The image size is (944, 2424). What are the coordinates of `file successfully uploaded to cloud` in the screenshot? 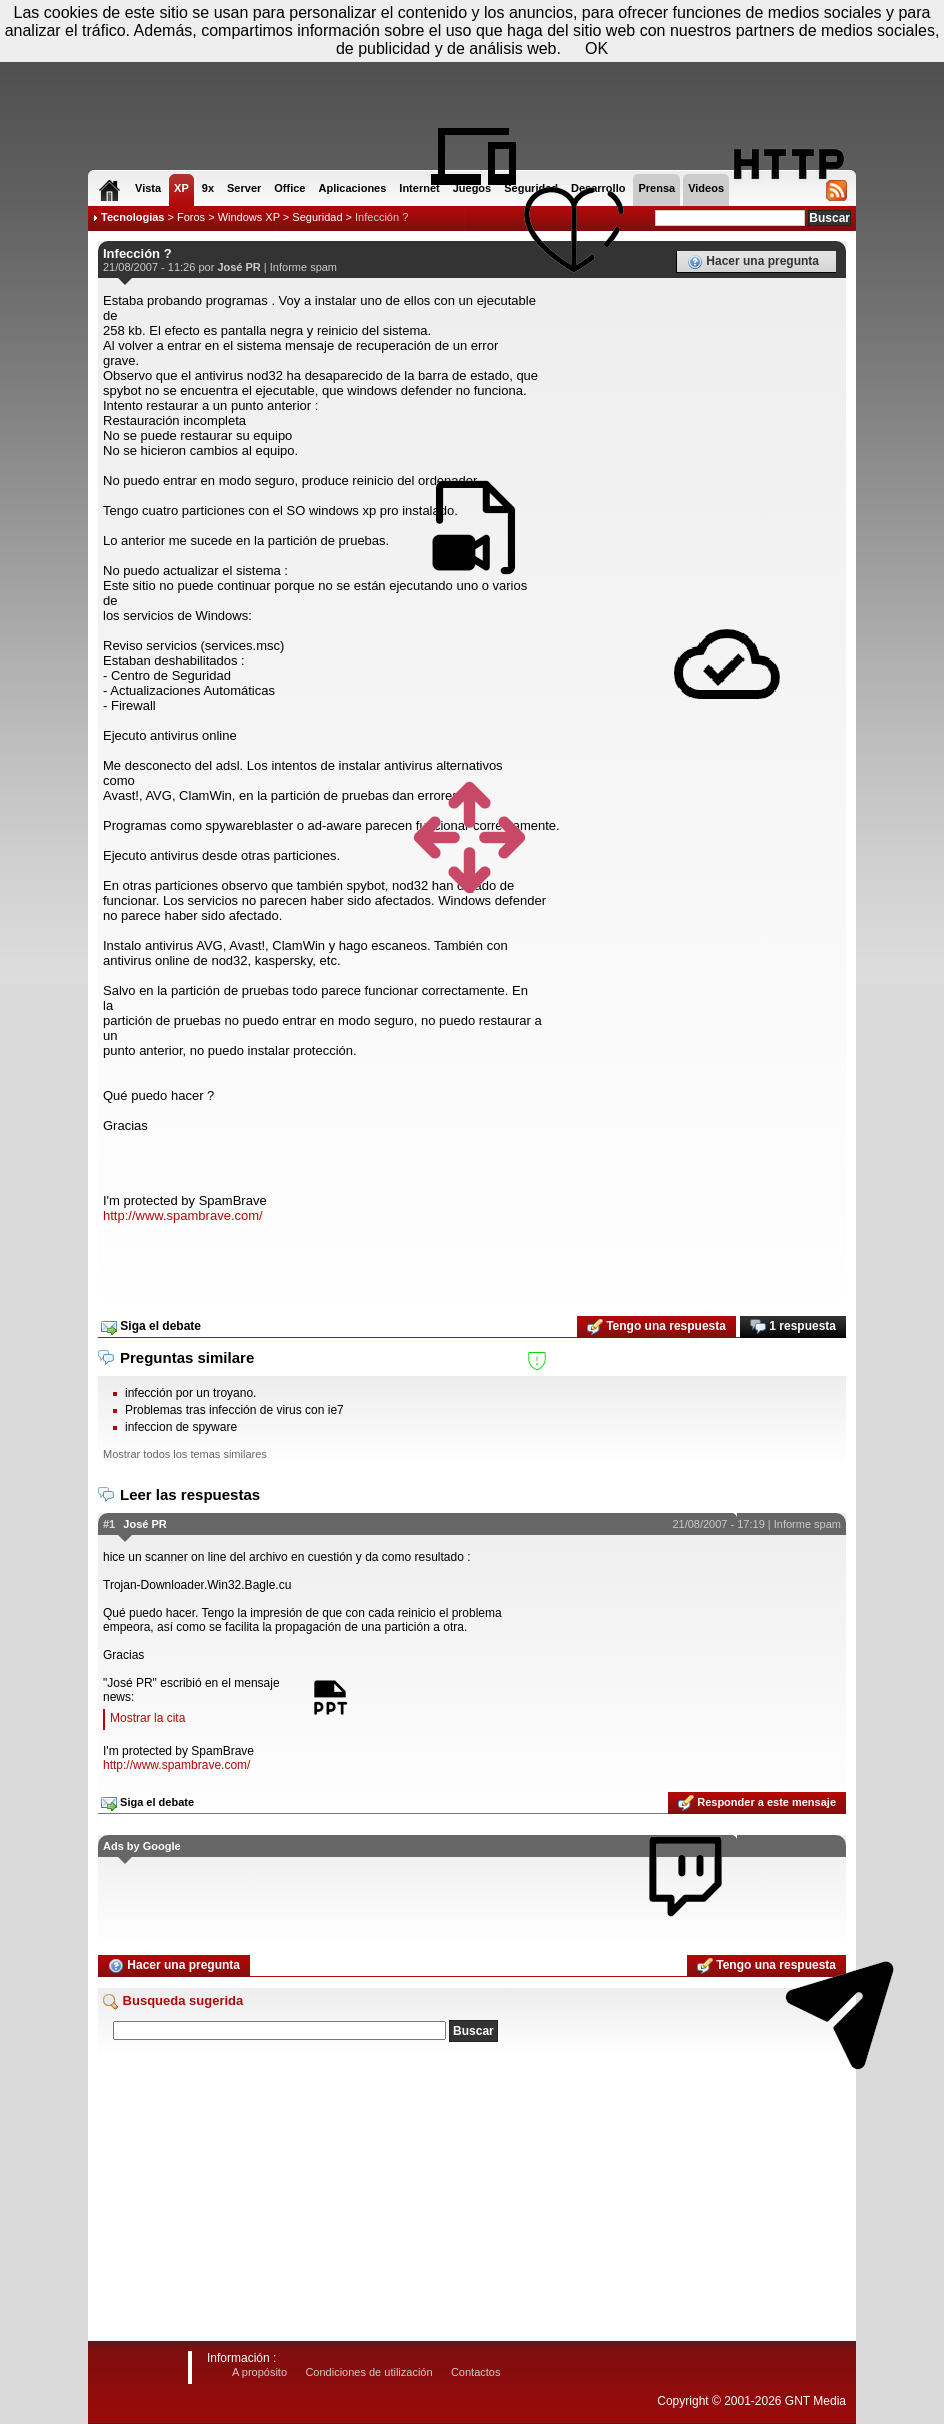 It's located at (727, 664).